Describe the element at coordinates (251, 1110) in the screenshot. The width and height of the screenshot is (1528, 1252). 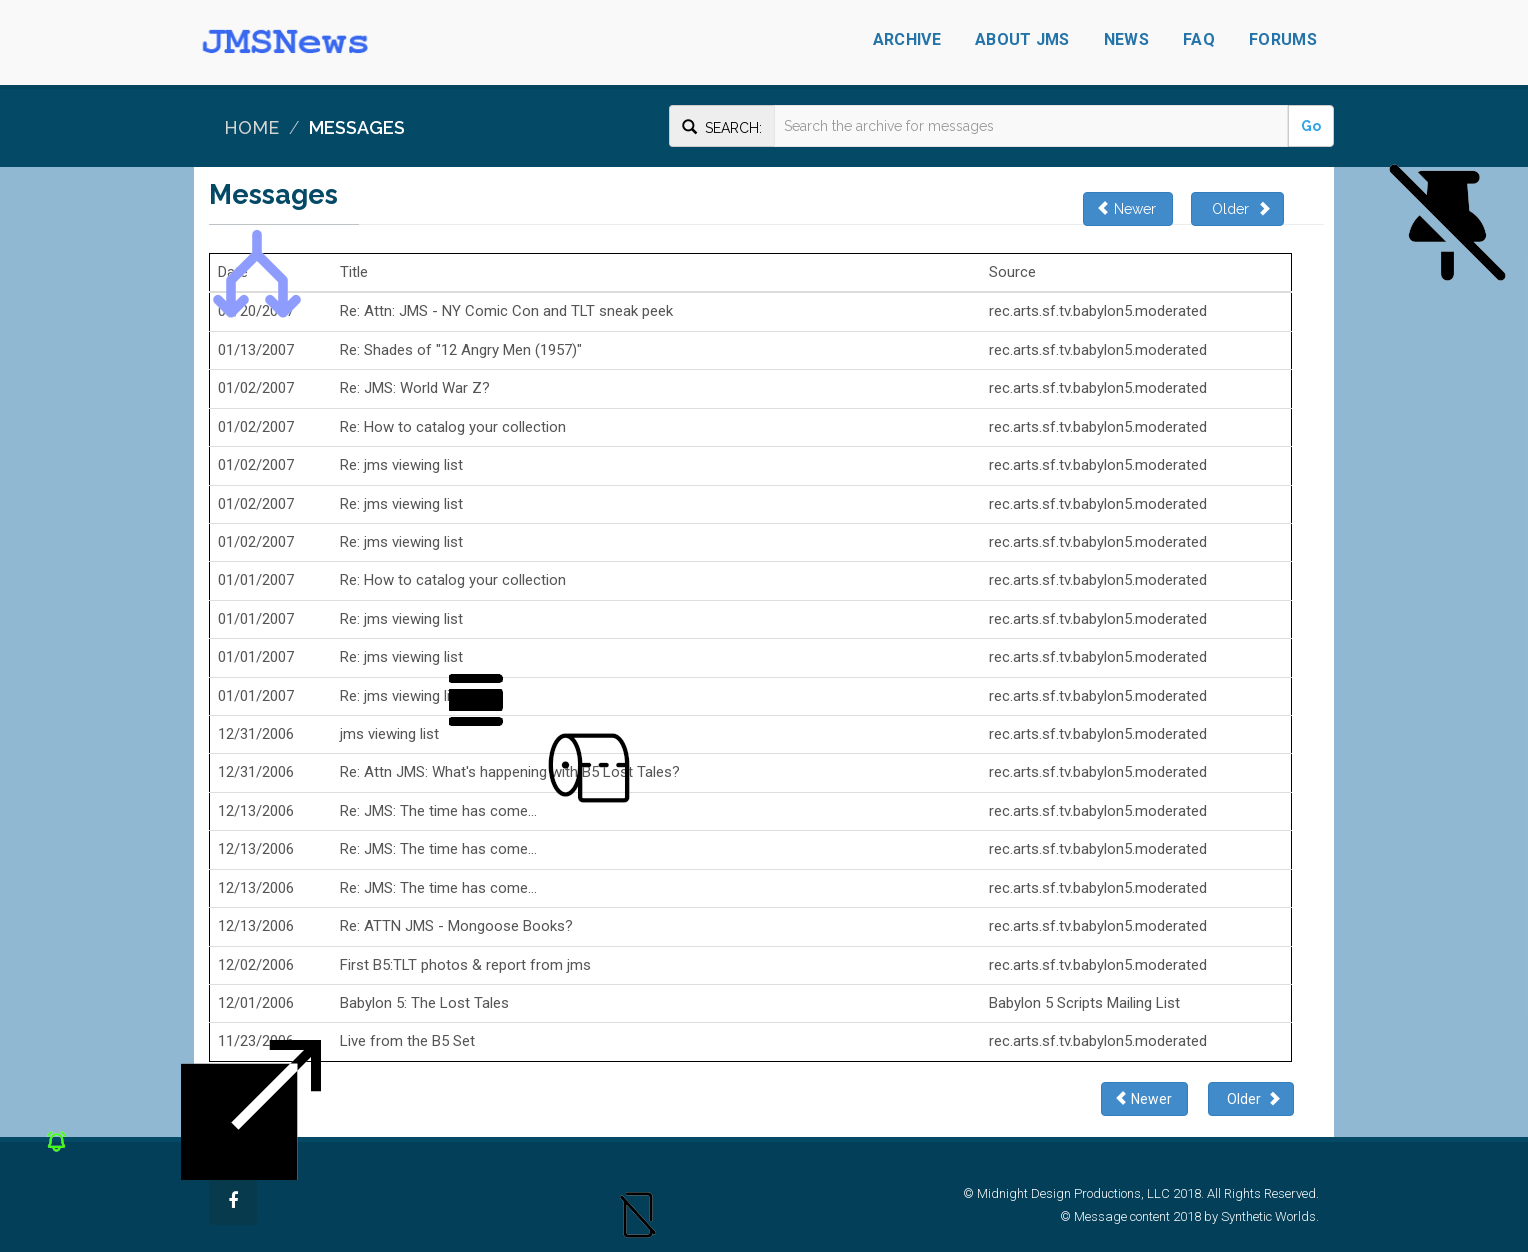
I see `open link in new window` at that location.